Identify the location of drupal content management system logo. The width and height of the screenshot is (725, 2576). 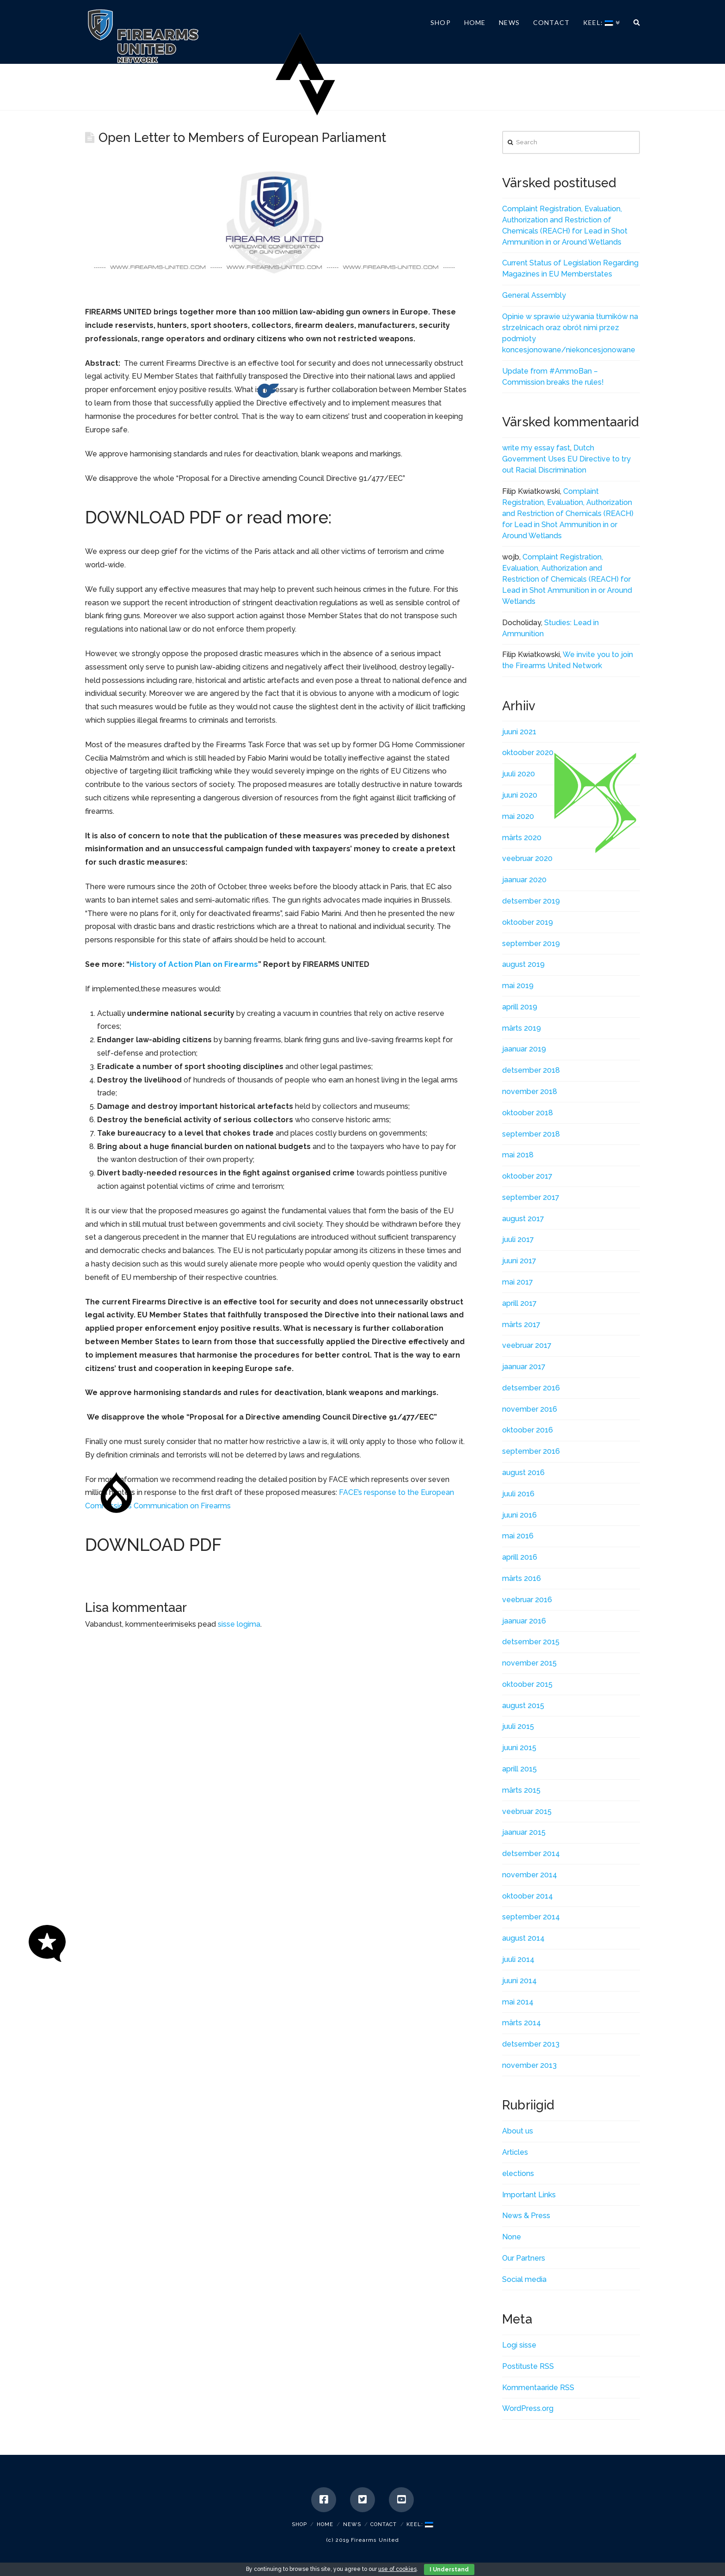
(116, 1492).